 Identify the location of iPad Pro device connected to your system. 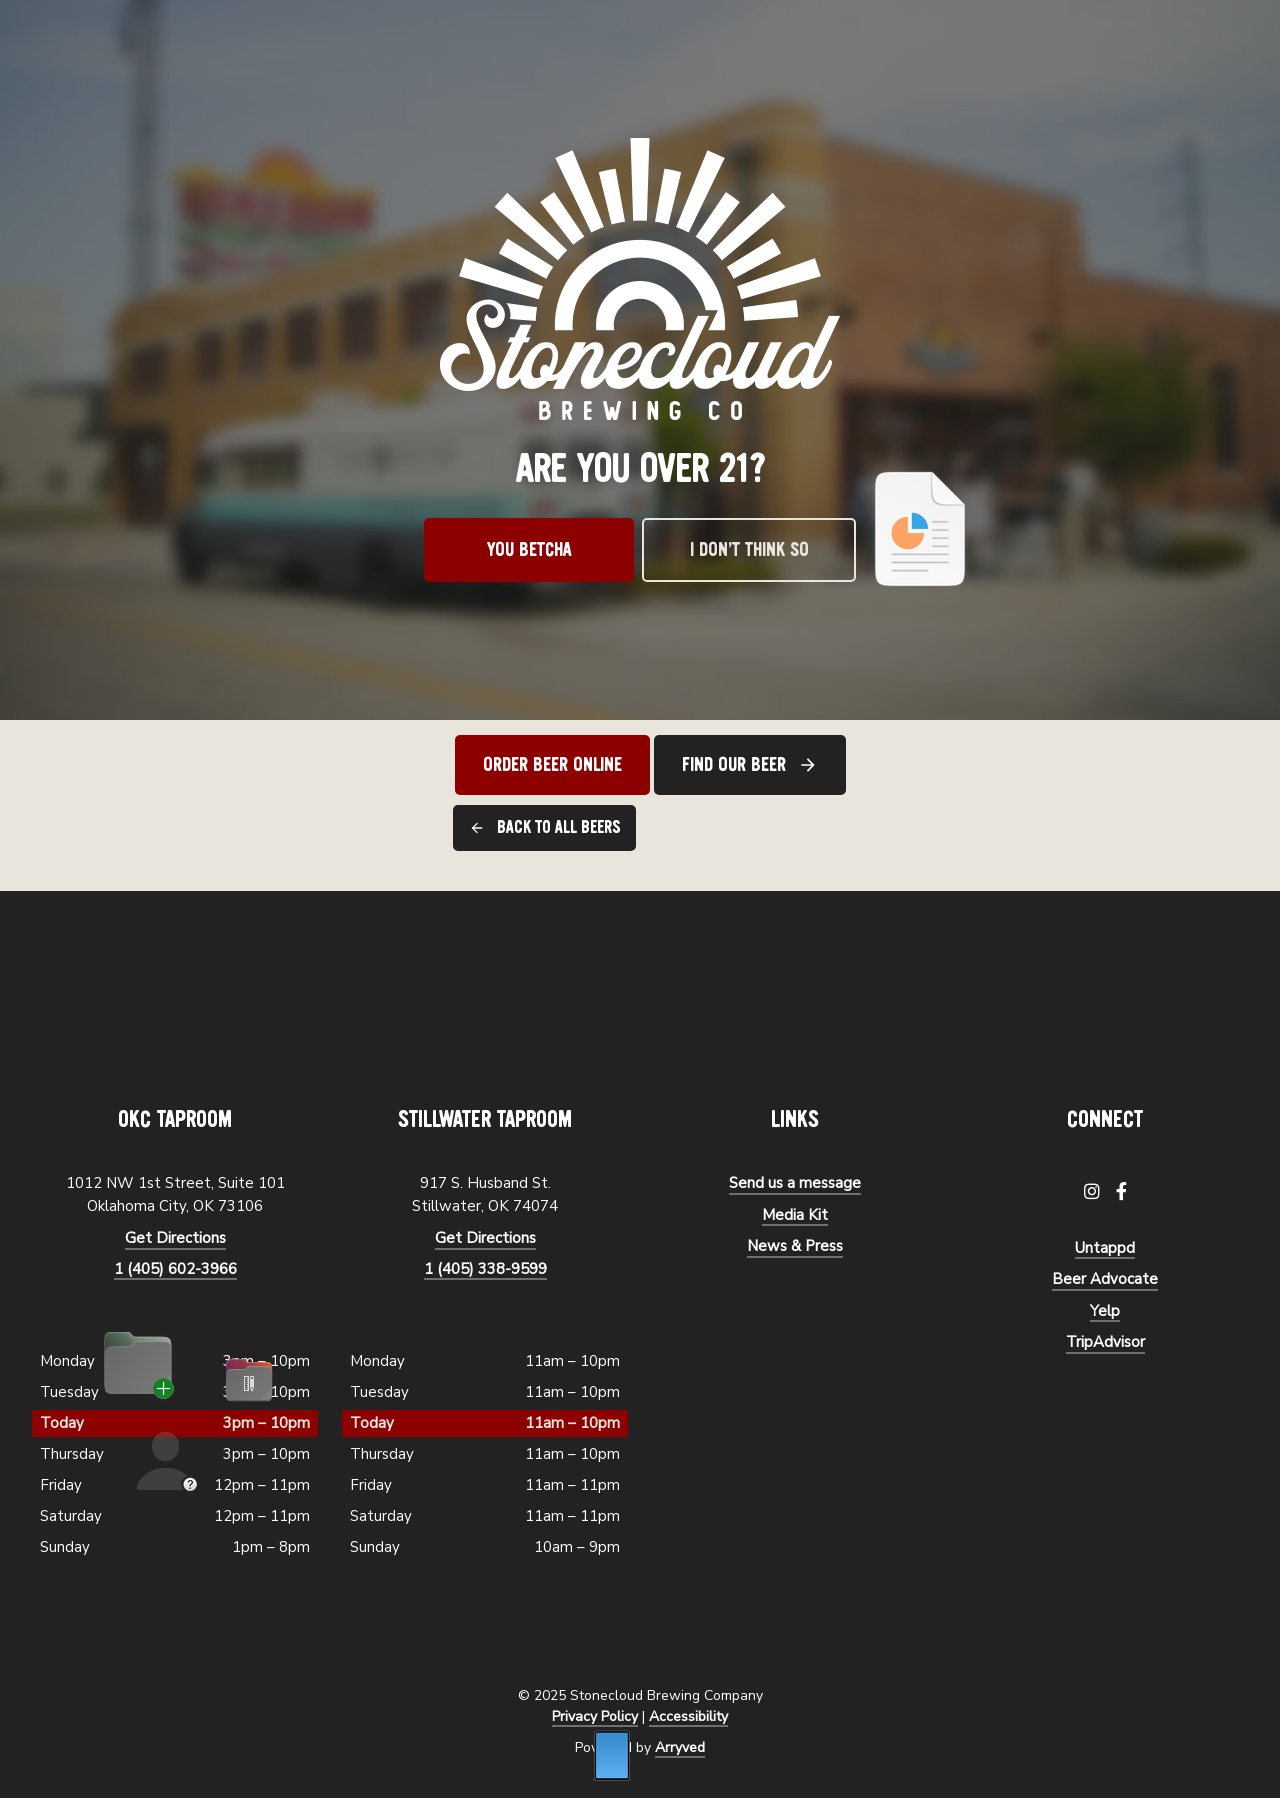
(612, 1756).